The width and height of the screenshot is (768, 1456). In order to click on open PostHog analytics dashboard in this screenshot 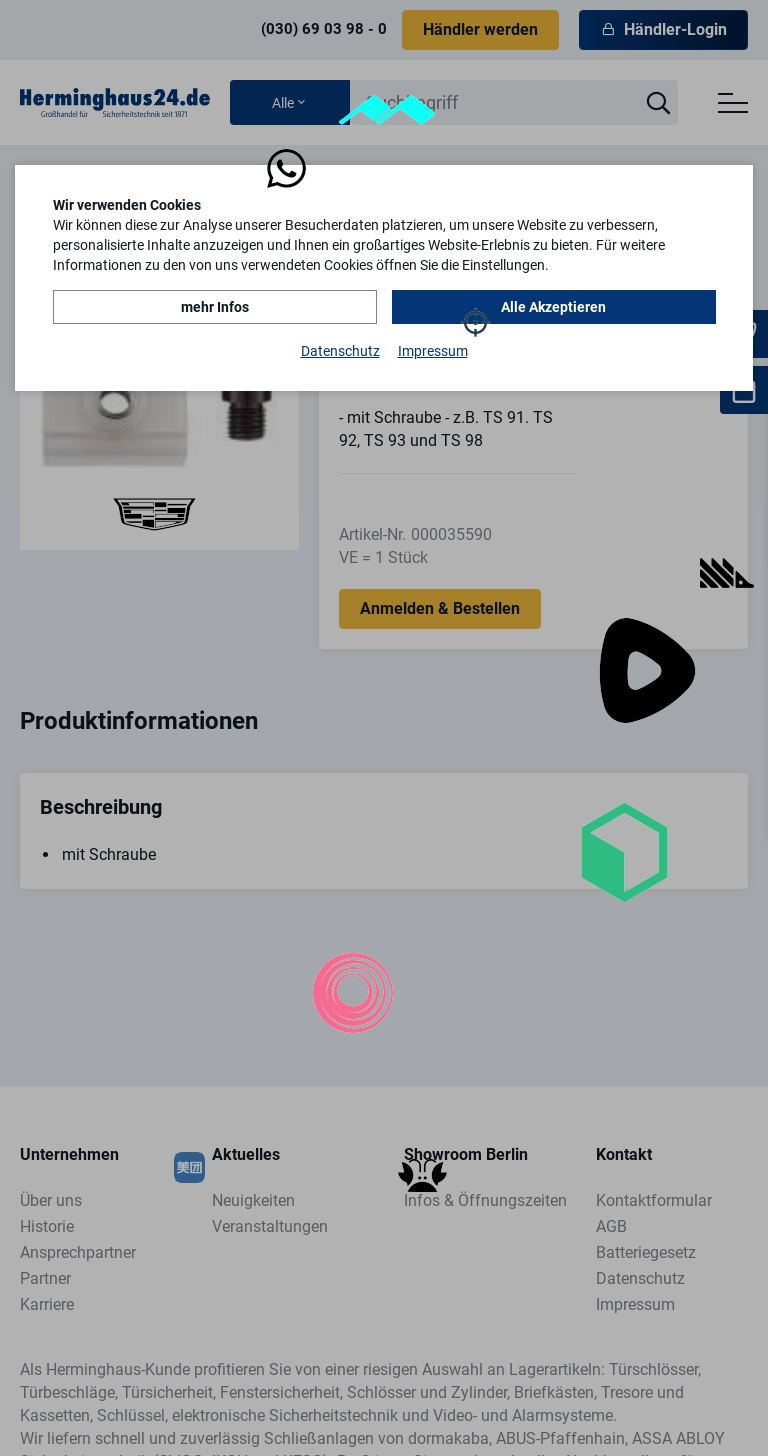, I will do `click(727, 573)`.